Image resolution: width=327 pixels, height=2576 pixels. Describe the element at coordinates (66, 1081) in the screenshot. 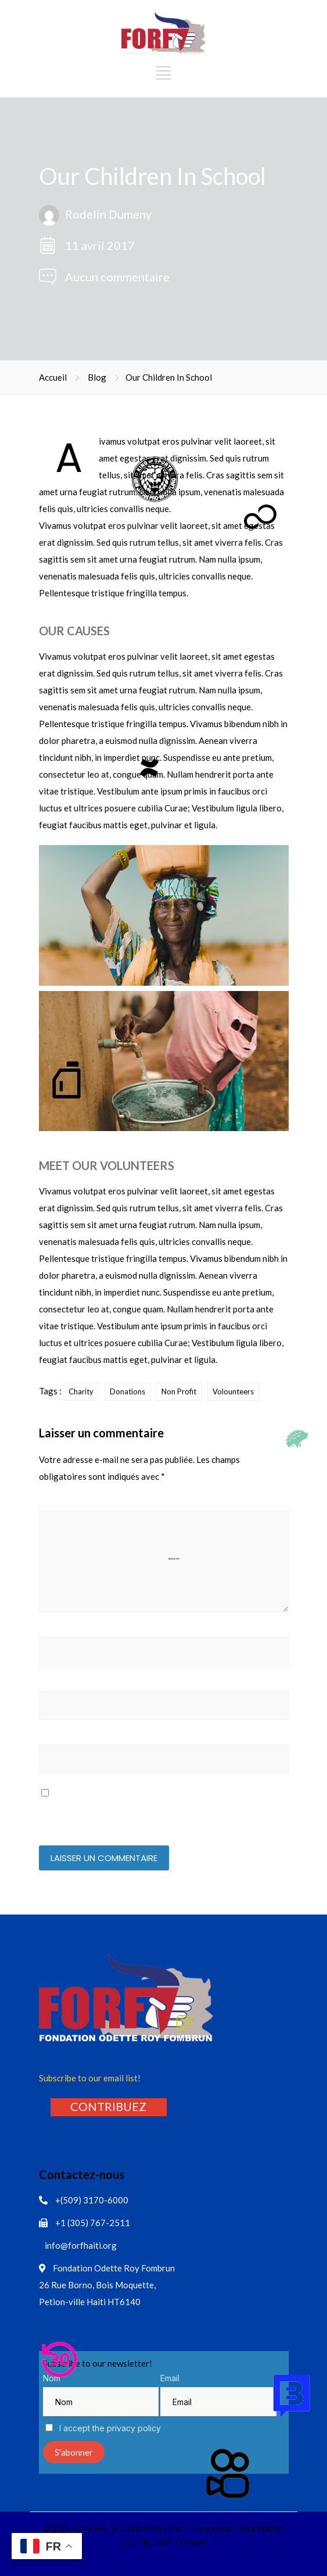

I see `find nearby gas stations or fuel locations` at that location.